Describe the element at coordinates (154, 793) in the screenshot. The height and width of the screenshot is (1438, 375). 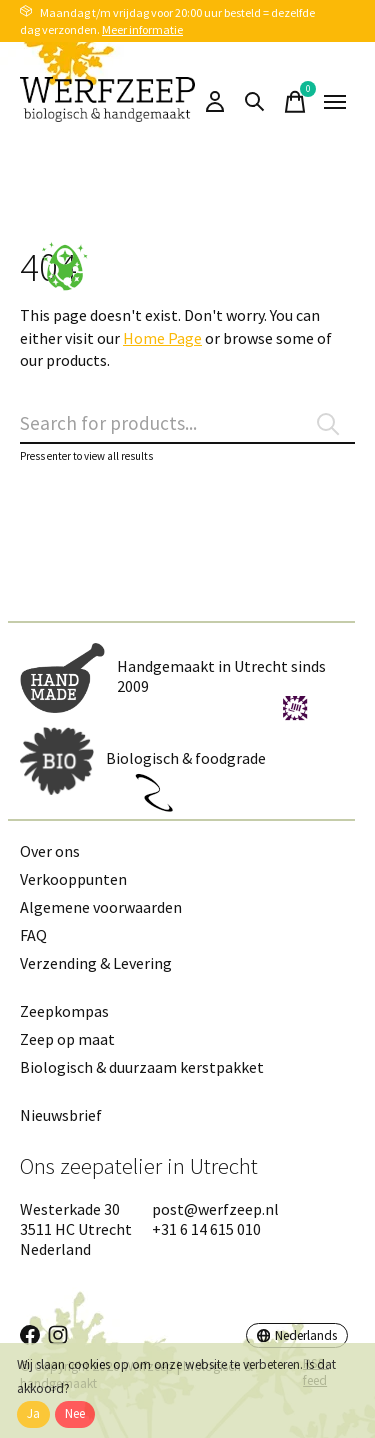
I see `indicates whip weapon or item in game inventory` at that location.